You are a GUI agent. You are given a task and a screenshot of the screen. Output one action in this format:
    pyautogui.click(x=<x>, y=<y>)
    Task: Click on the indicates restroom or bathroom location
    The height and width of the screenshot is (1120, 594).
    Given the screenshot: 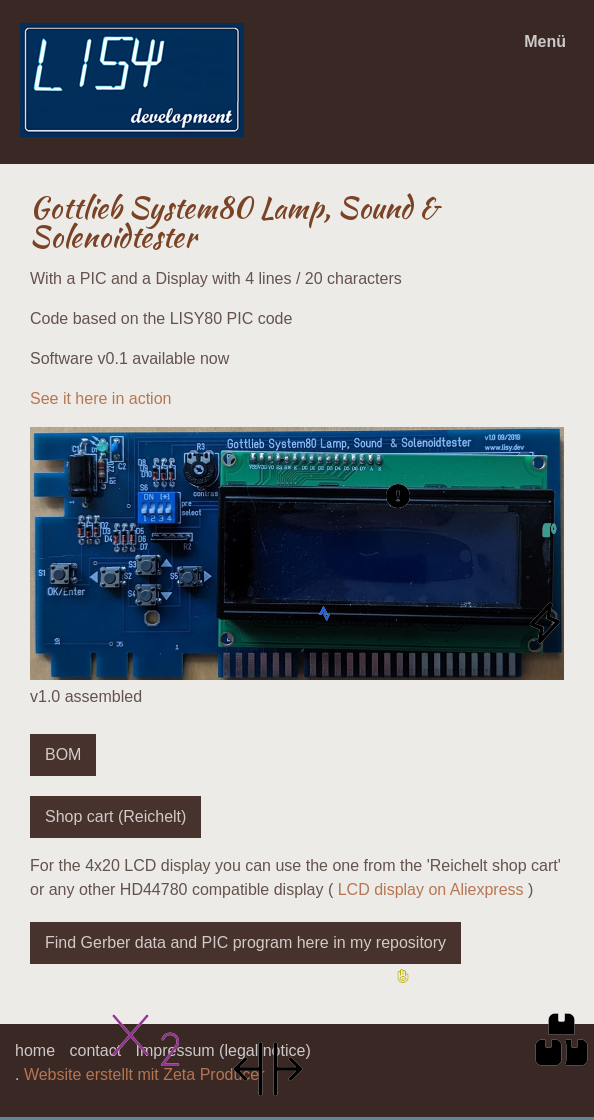 What is the action you would take?
    pyautogui.click(x=549, y=529)
    